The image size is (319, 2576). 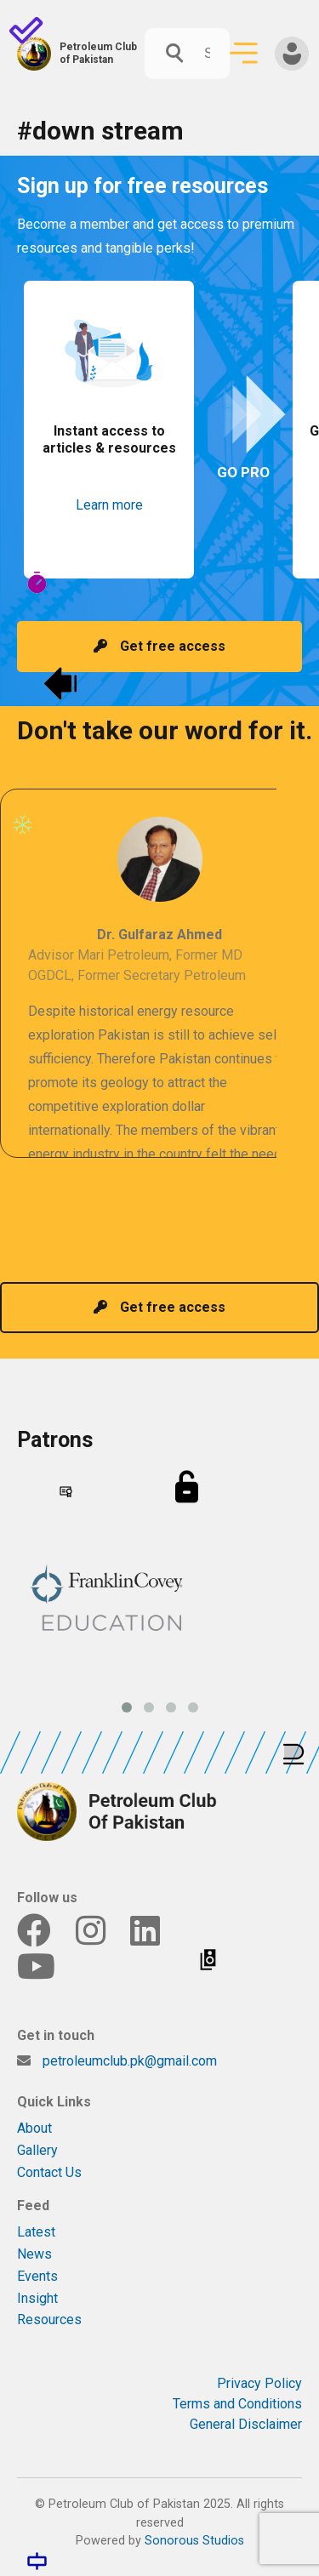 What do you see at coordinates (208, 1959) in the screenshot?
I see `manage connected speaker devices` at bounding box center [208, 1959].